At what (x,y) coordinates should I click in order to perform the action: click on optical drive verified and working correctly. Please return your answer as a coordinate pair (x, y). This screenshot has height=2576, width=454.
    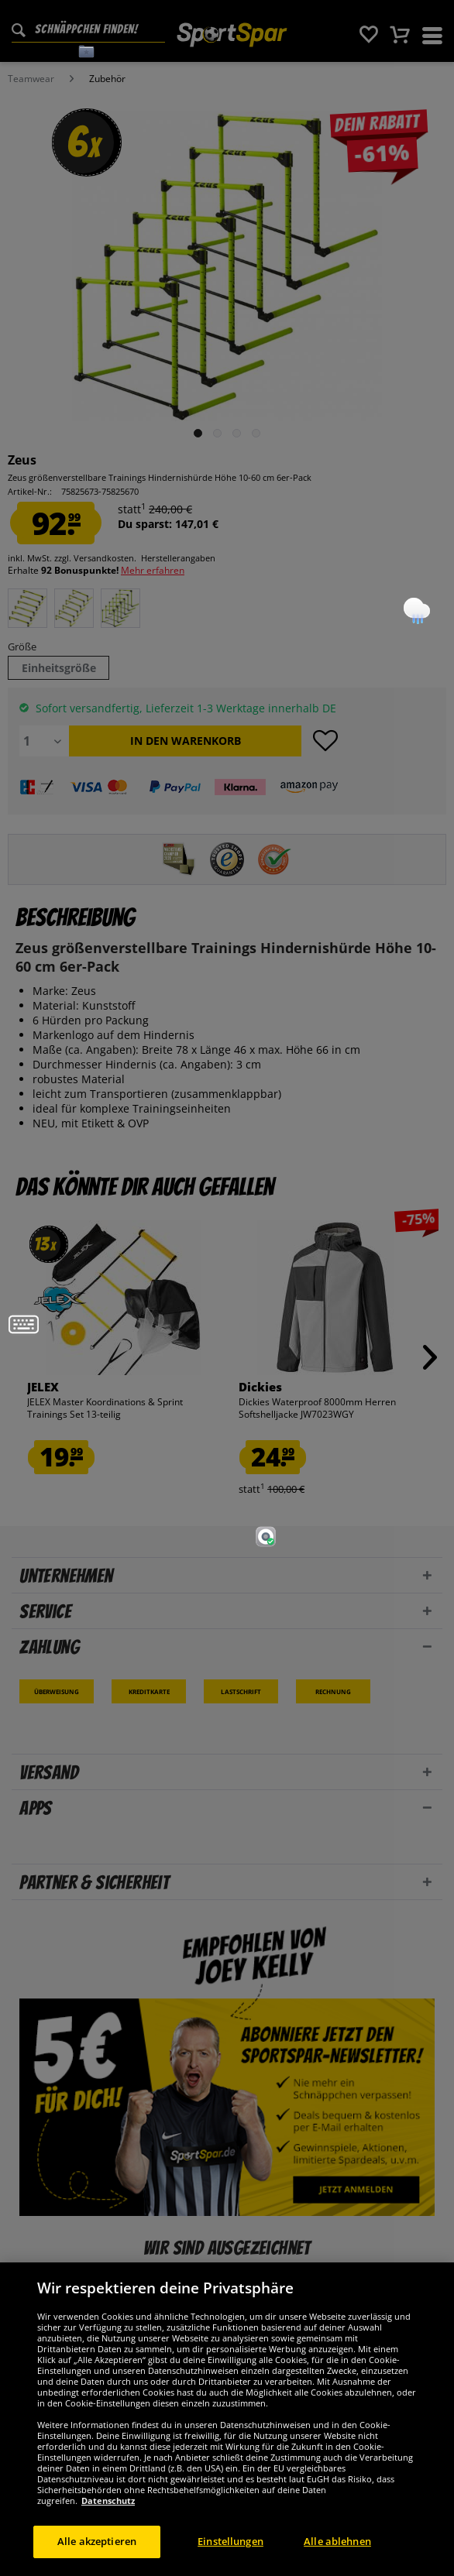
    Looking at the image, I should click on (266, 1537).